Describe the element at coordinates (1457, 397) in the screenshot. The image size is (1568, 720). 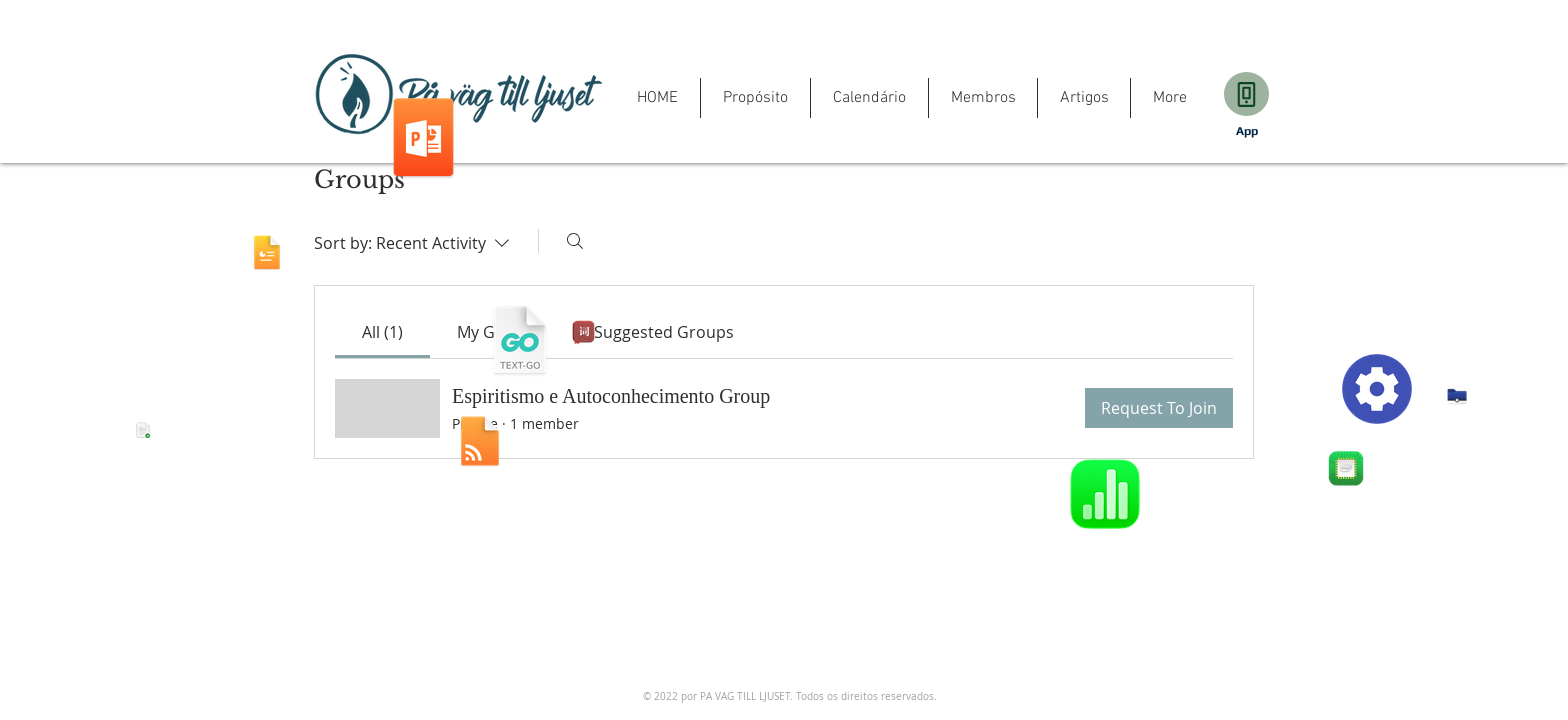
I see `folder containing pokémon game files or saves` at that location.